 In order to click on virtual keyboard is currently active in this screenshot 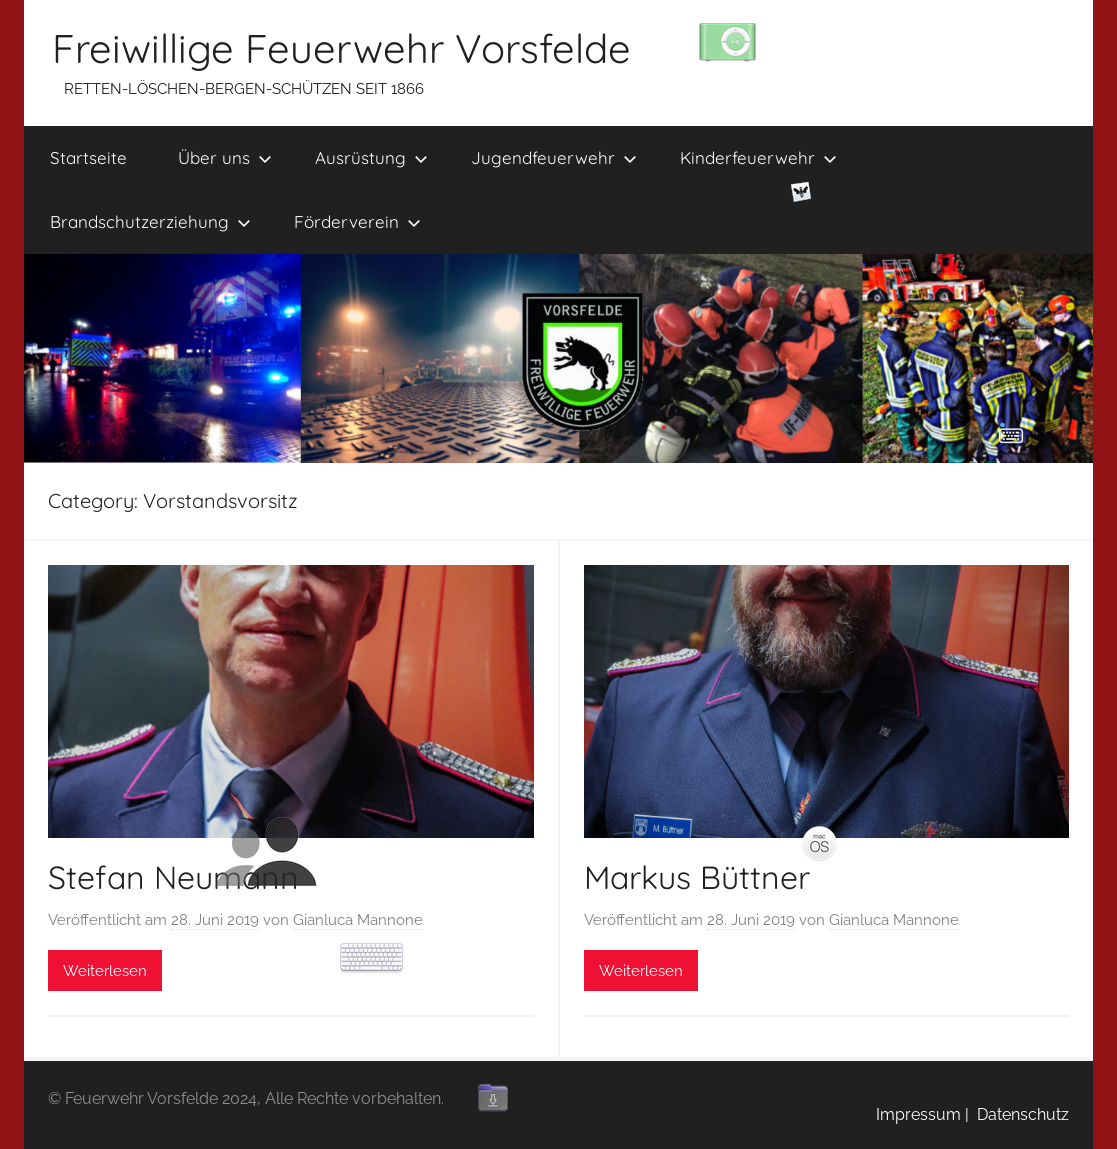, I will do `click(1011, 433)`.